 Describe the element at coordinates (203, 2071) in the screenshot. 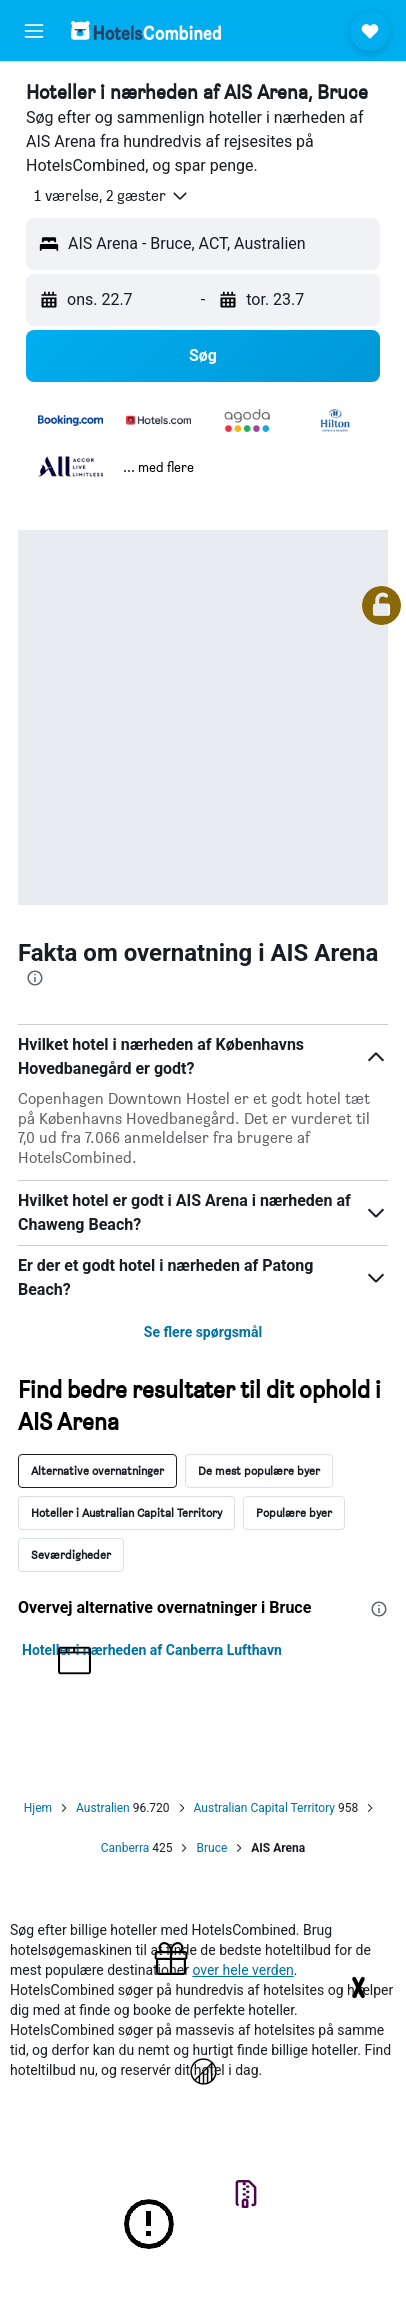

I see `adjust contrast or brightness settings` at that location.